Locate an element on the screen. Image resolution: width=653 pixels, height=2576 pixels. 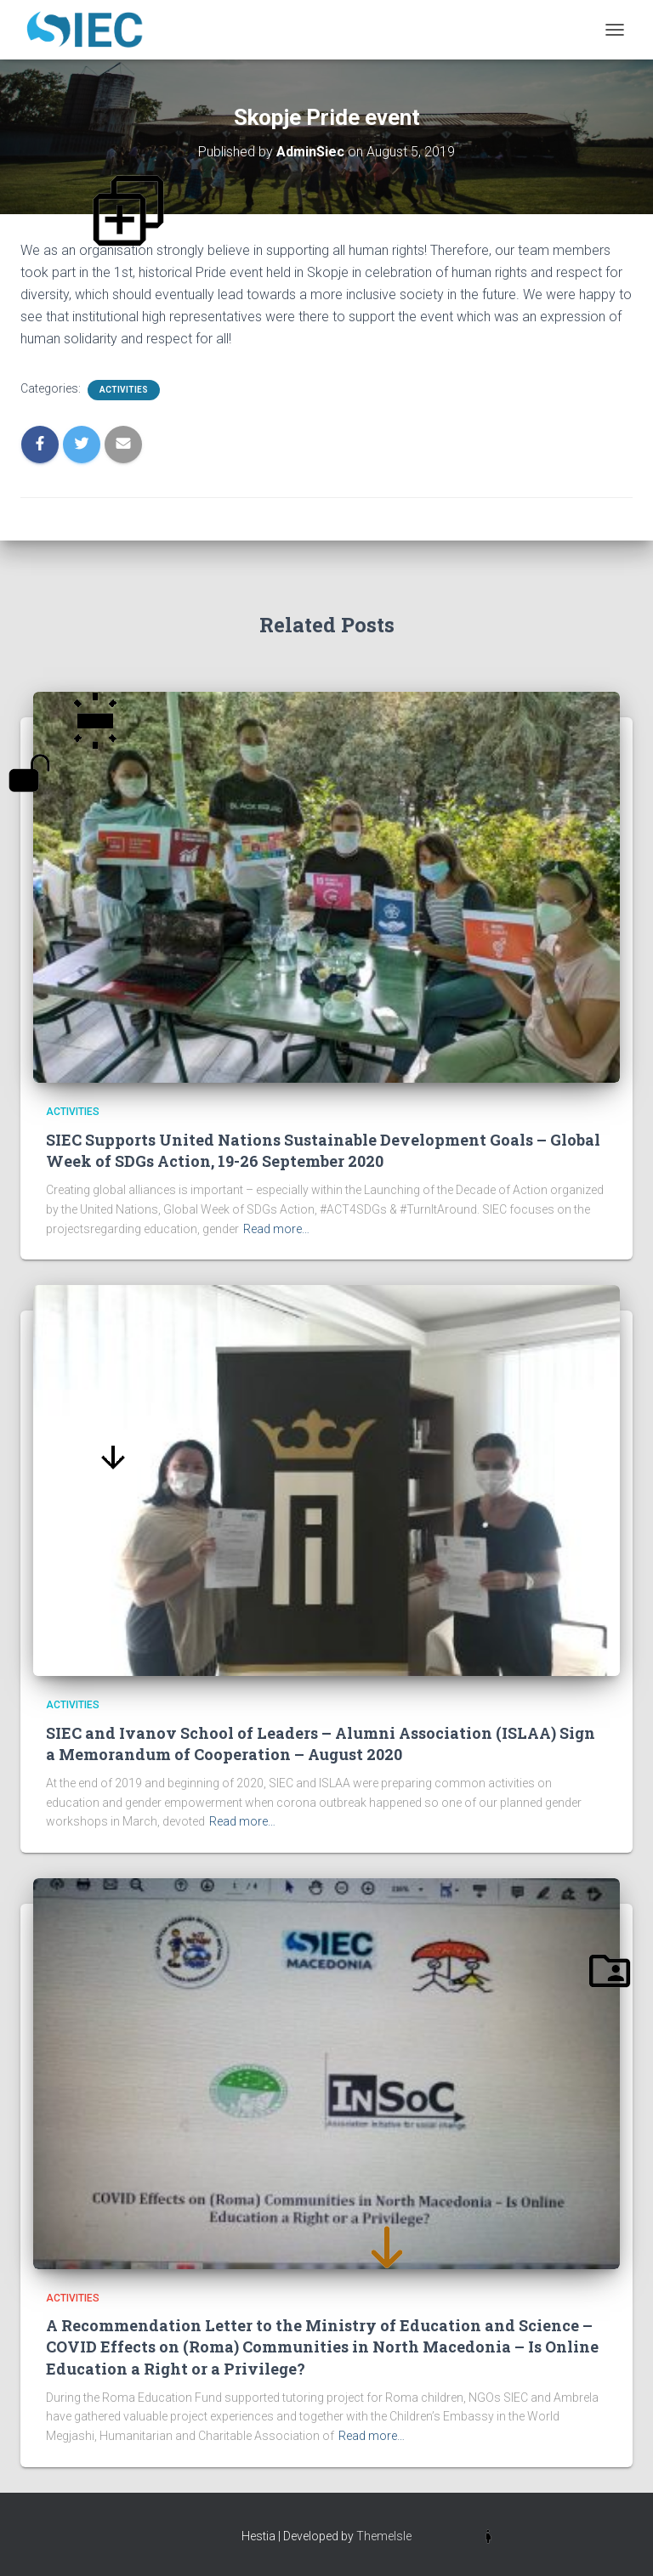
indicates pregnancy-related features or services is located at coordinates (488, 2536).